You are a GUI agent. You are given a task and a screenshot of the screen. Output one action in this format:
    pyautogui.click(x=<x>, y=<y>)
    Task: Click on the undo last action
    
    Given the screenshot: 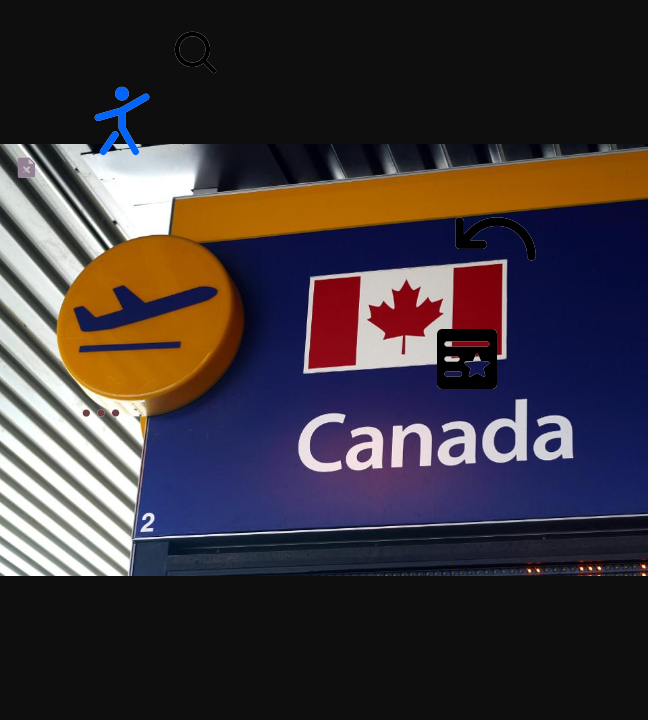 What is the action you would take?
    pyautogui.click(x=497, y=236)
    